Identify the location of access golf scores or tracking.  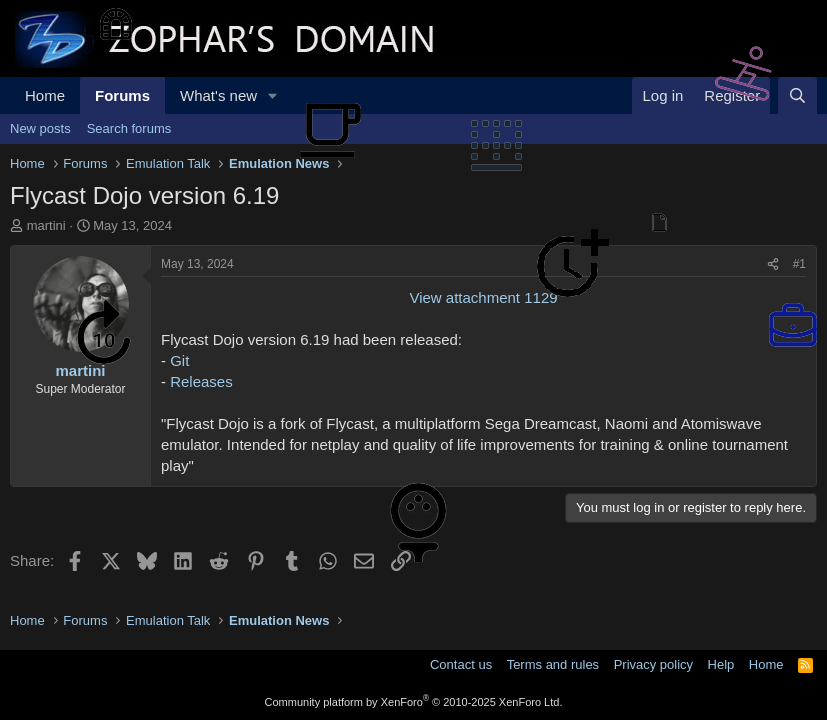
(418, 522).